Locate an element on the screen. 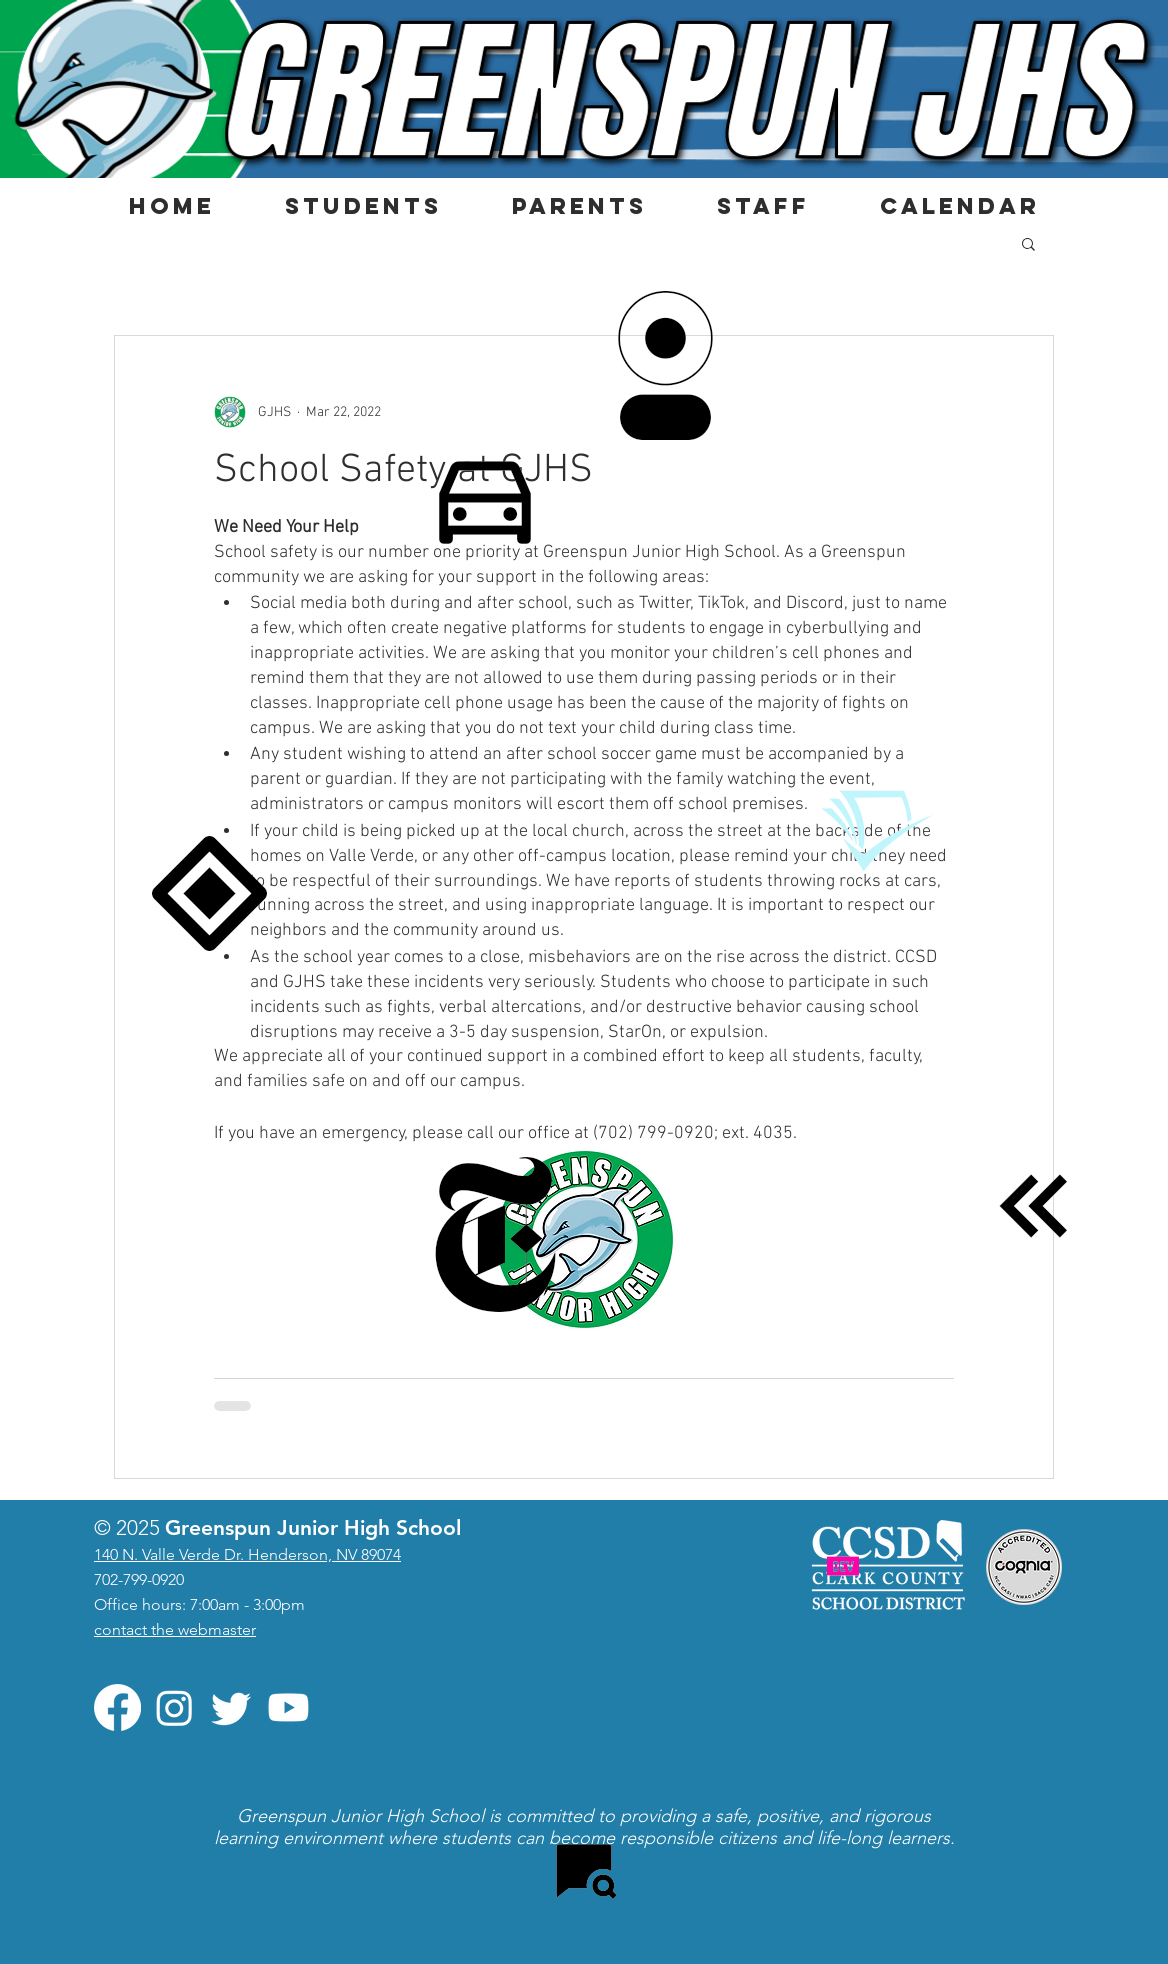 The width and height of the screenshot is (1168, 1964). go back to the previous section is located at coordinates (1036, 1206).